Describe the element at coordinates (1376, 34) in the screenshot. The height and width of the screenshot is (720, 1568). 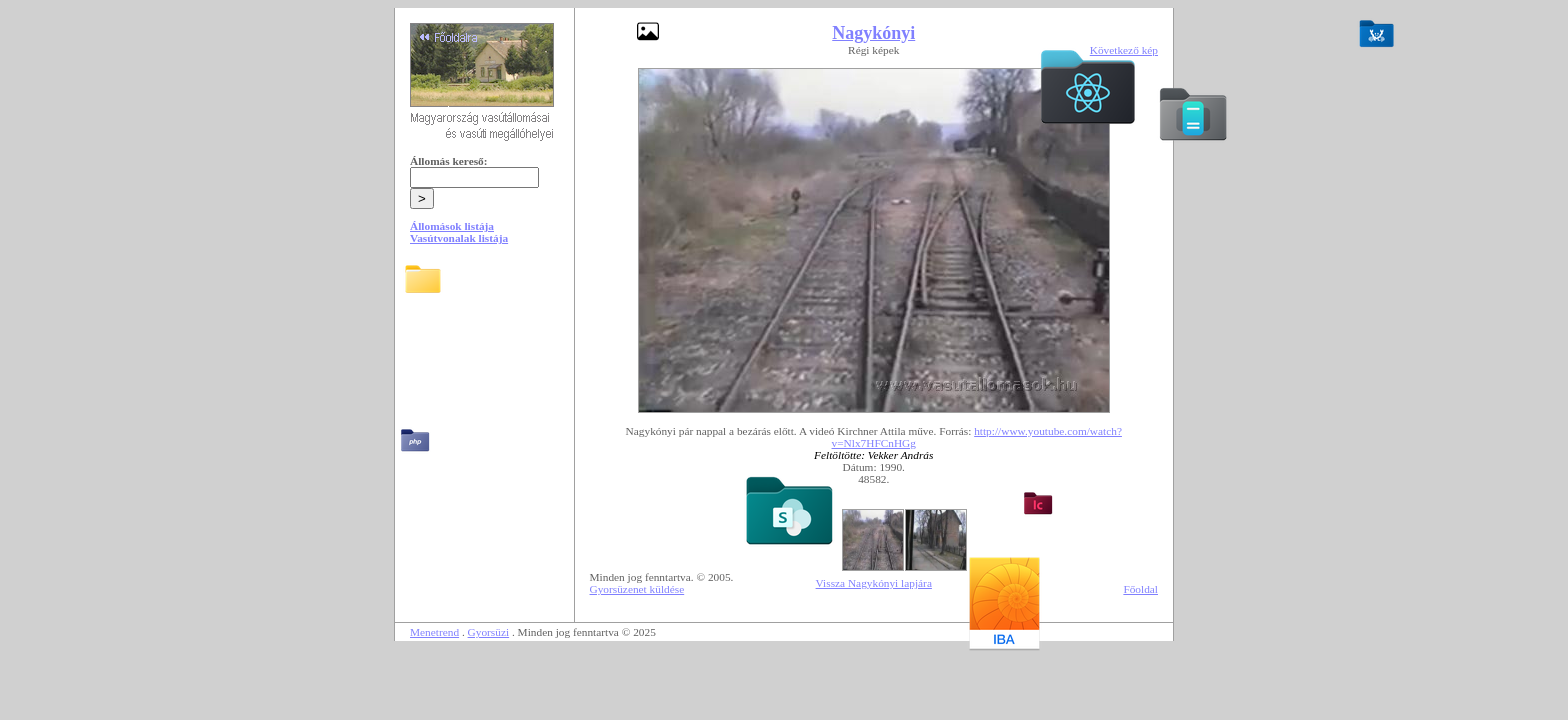
I see `folder containing realtek audio drivers and software` at that location.